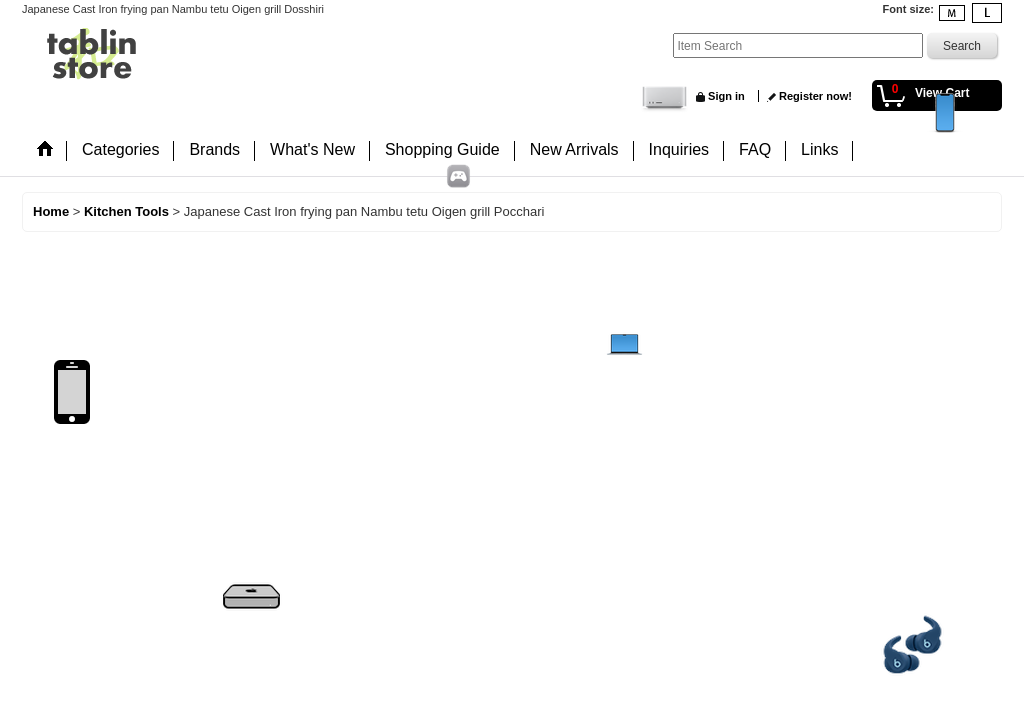 The image size is (1024, 720). What do you see at coordinates (912, 645) in the screenshot?
I see `beats fit pro wireless earbuds in tidal blue` at bounding box center [912, 645].